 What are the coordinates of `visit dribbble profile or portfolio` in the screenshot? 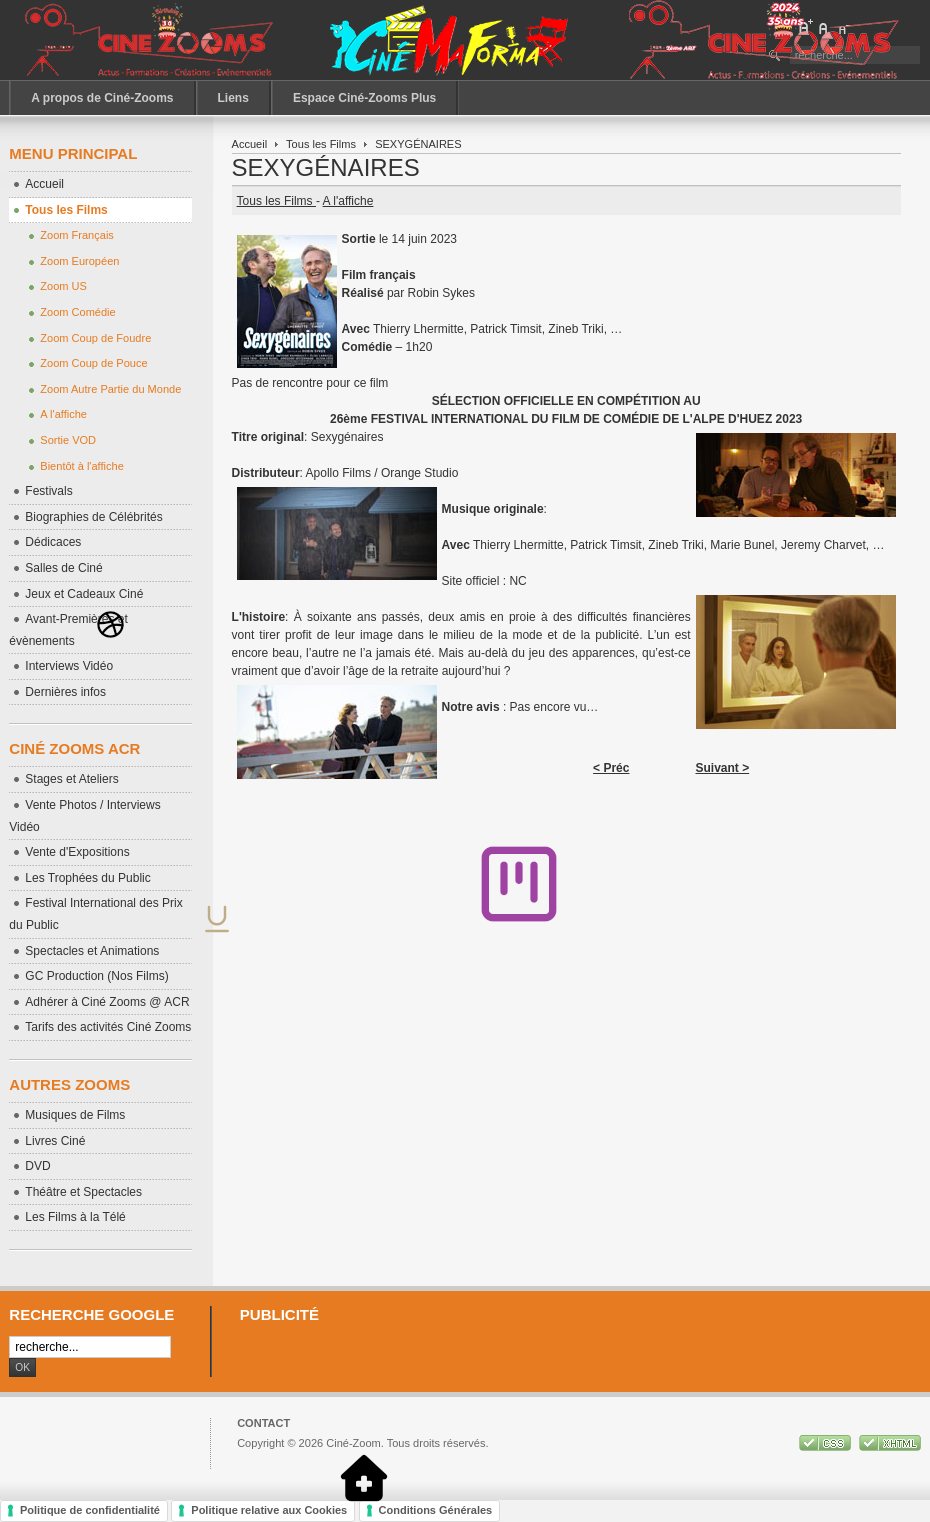 It's located at (110, 624).